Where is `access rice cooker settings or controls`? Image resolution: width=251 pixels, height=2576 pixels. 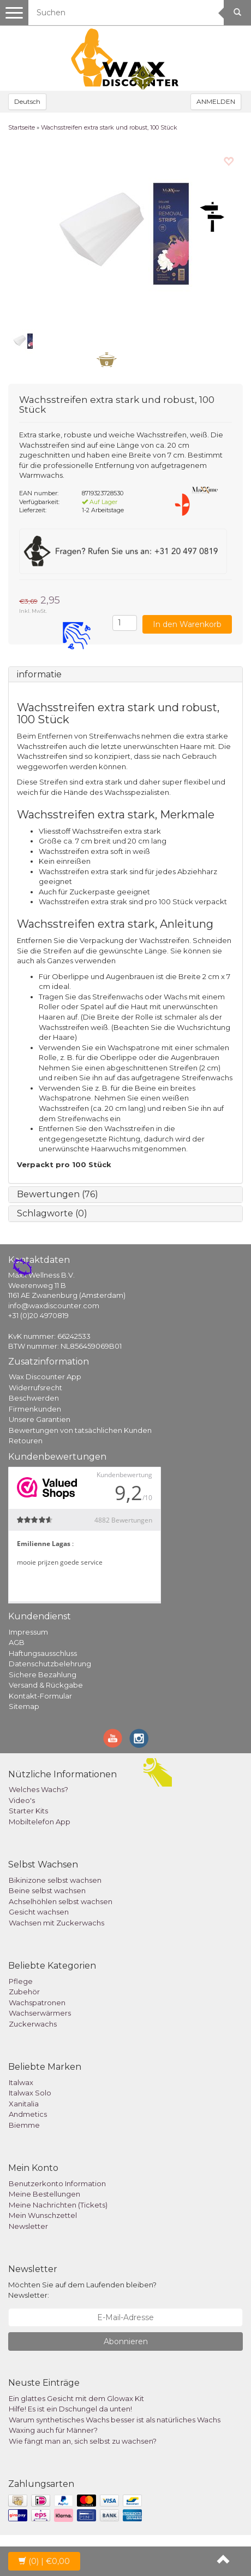 access rice cooker settings or controls is located at coordinates (106, 358).